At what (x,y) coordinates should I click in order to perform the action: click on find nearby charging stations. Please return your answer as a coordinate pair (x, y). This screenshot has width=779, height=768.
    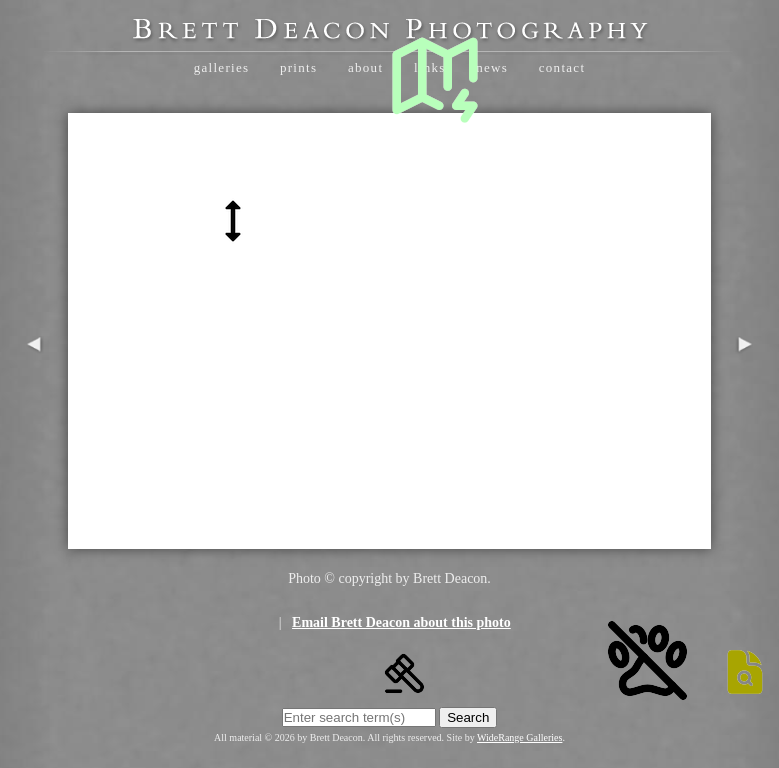
    Looking at the image, I should click on (435, 76).